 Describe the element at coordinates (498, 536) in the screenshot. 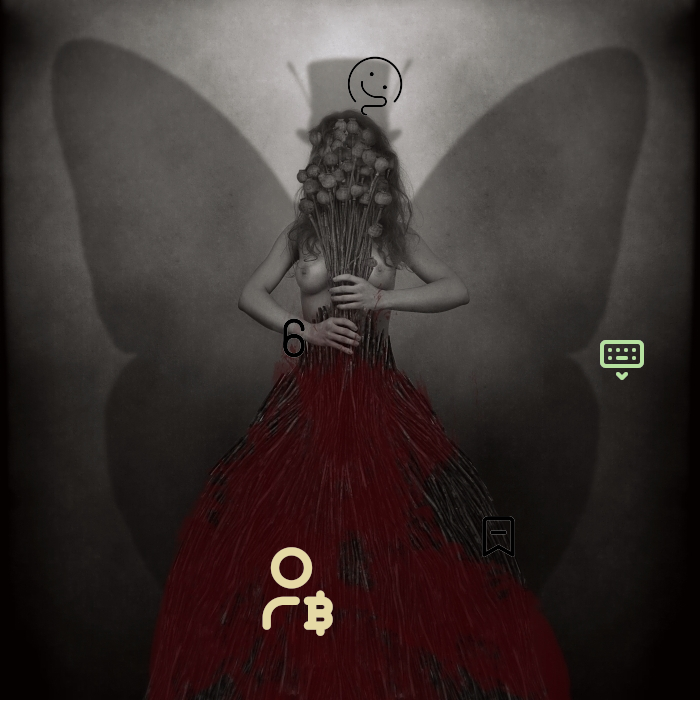

I see `remove from saved bookmarks` at that location.